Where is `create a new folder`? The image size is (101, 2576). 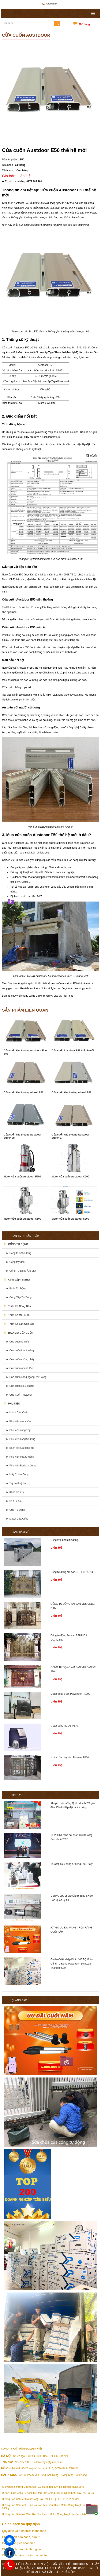 create a new folder is located at coordinates (92, 2509).